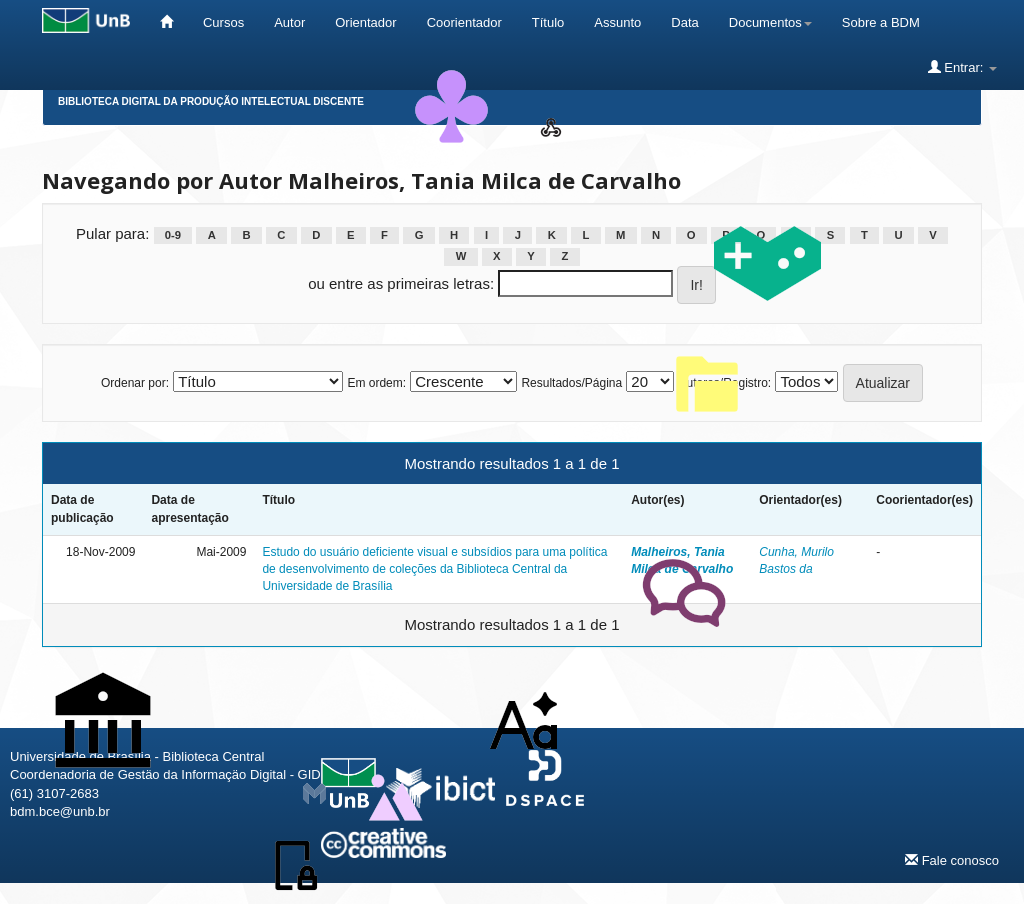 This screenshot has width=1024, height=904. Describe the element at coordinates (707, 384) in the screenshot. I see `open folder to view files` at that location.